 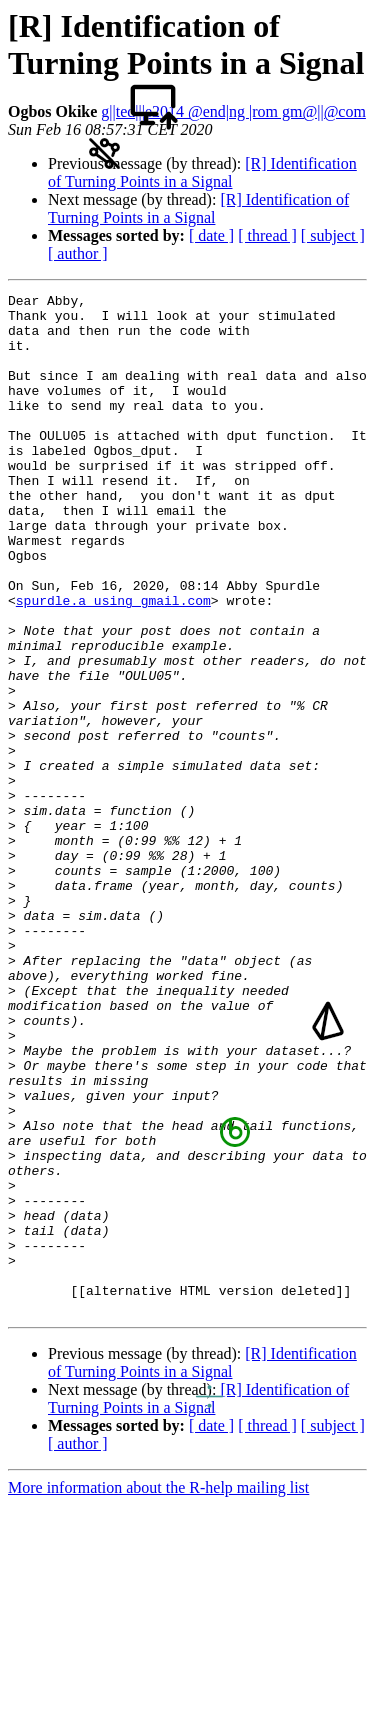 I want to click on beats audio brand logo, so click(x=235, y=1132).